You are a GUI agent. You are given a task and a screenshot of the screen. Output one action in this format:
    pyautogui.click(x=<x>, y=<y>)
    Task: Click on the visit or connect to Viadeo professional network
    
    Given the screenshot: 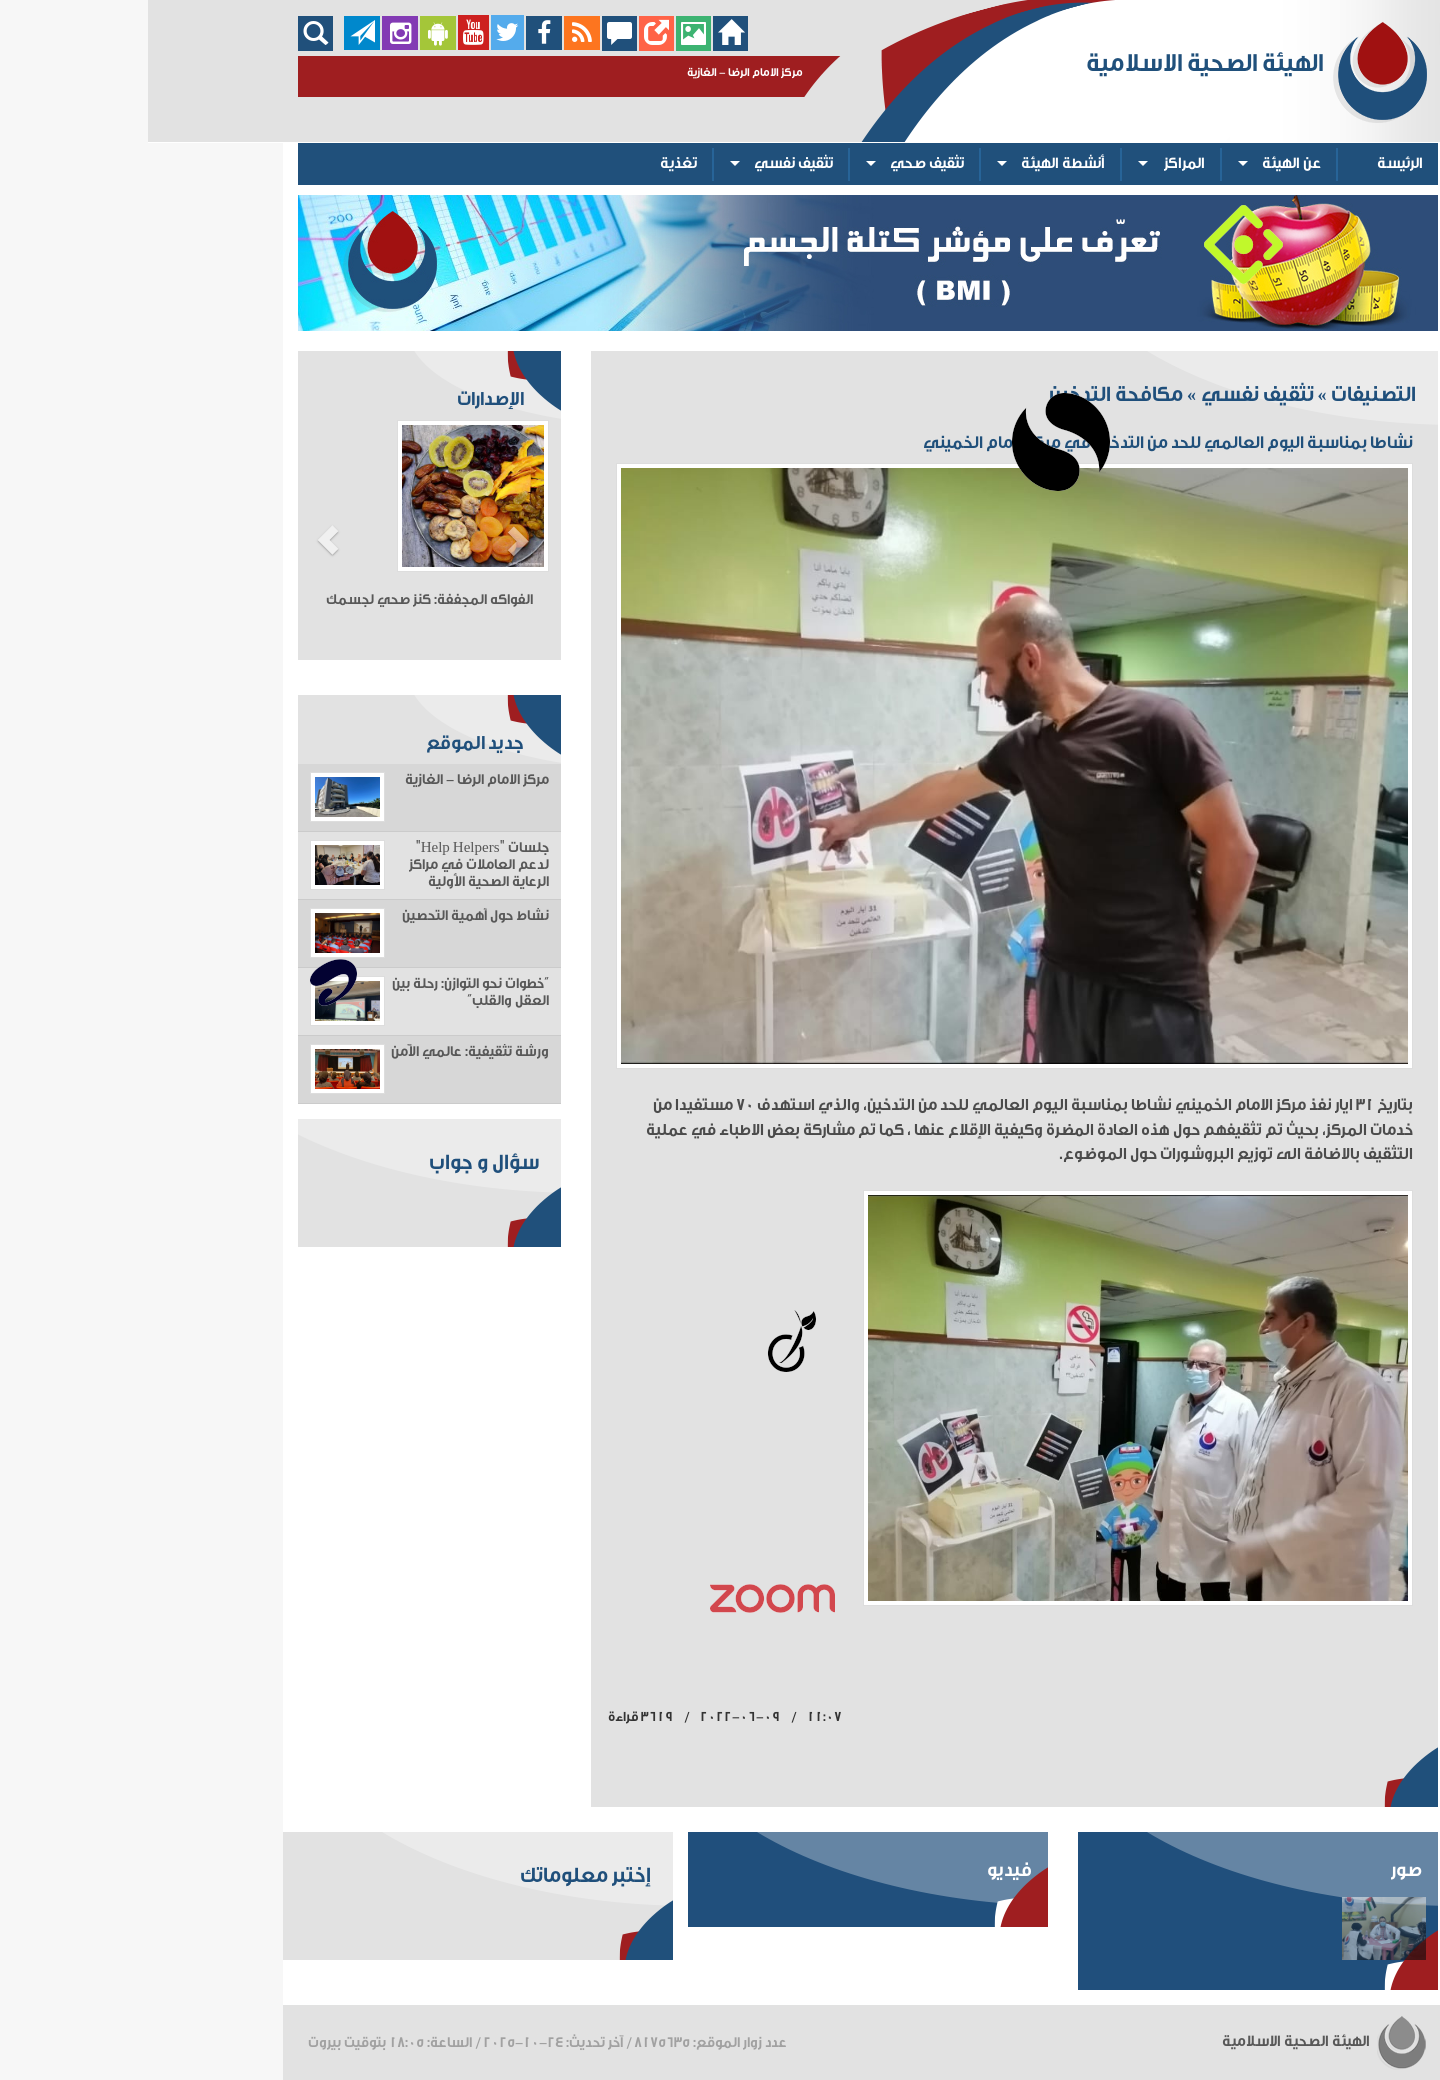 What is the action you would take?
    pyautogui.click(x=792, y=1341)
    